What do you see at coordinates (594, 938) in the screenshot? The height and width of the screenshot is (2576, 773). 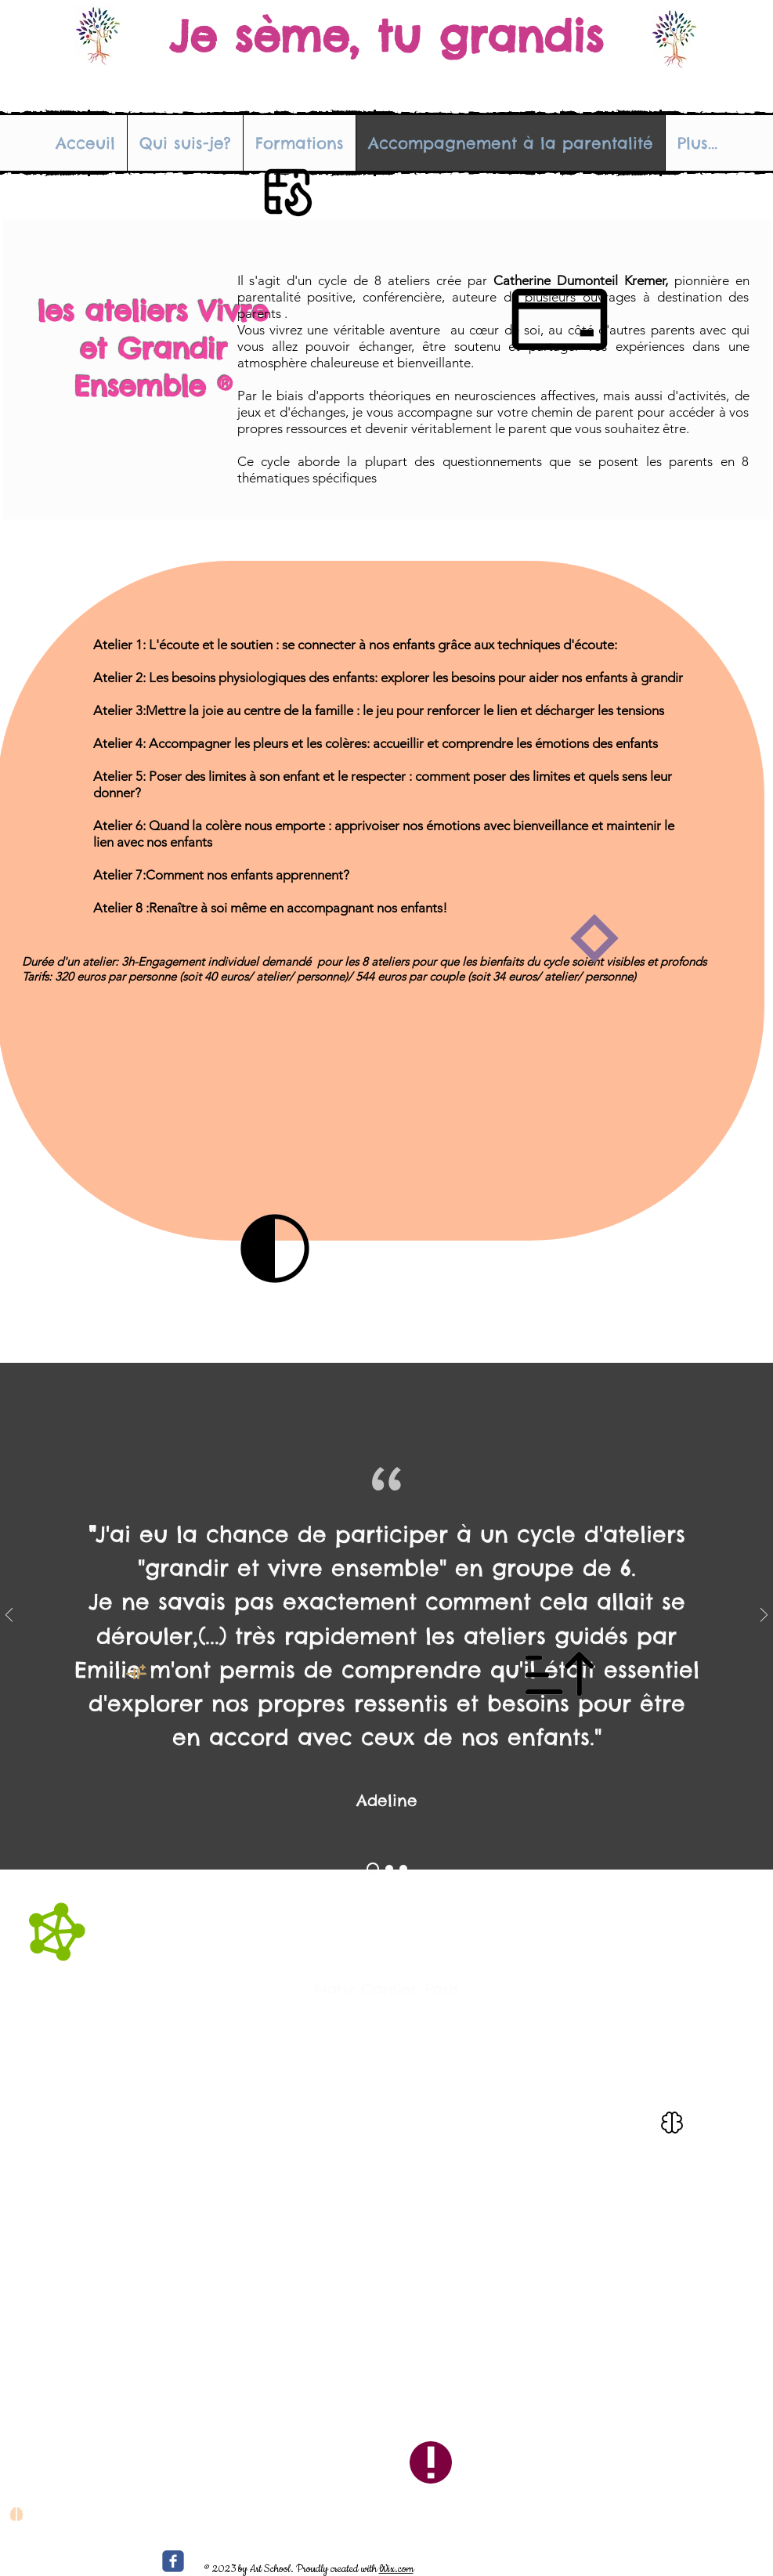 I see `unverified log breakpoint in debug mode` at bounding box center [594, 938].